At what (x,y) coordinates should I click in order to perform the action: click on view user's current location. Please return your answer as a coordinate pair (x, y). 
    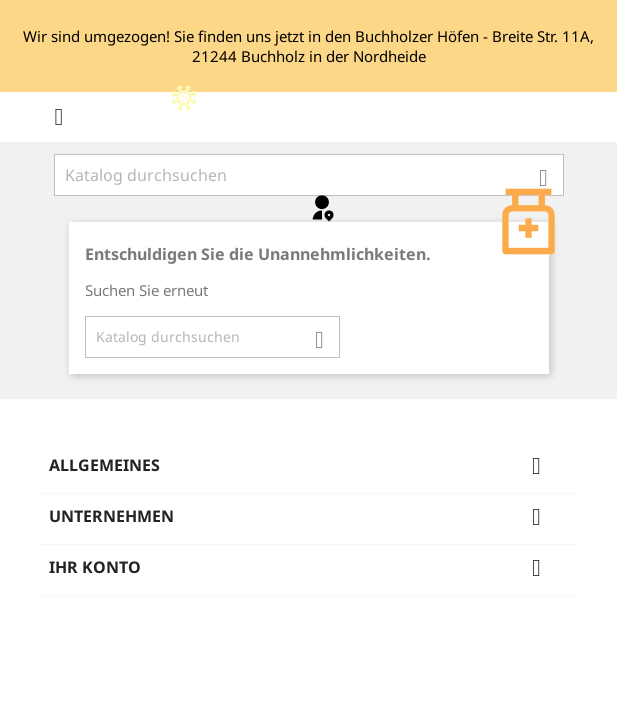
    Looking at the image, I should click on (322, 208).